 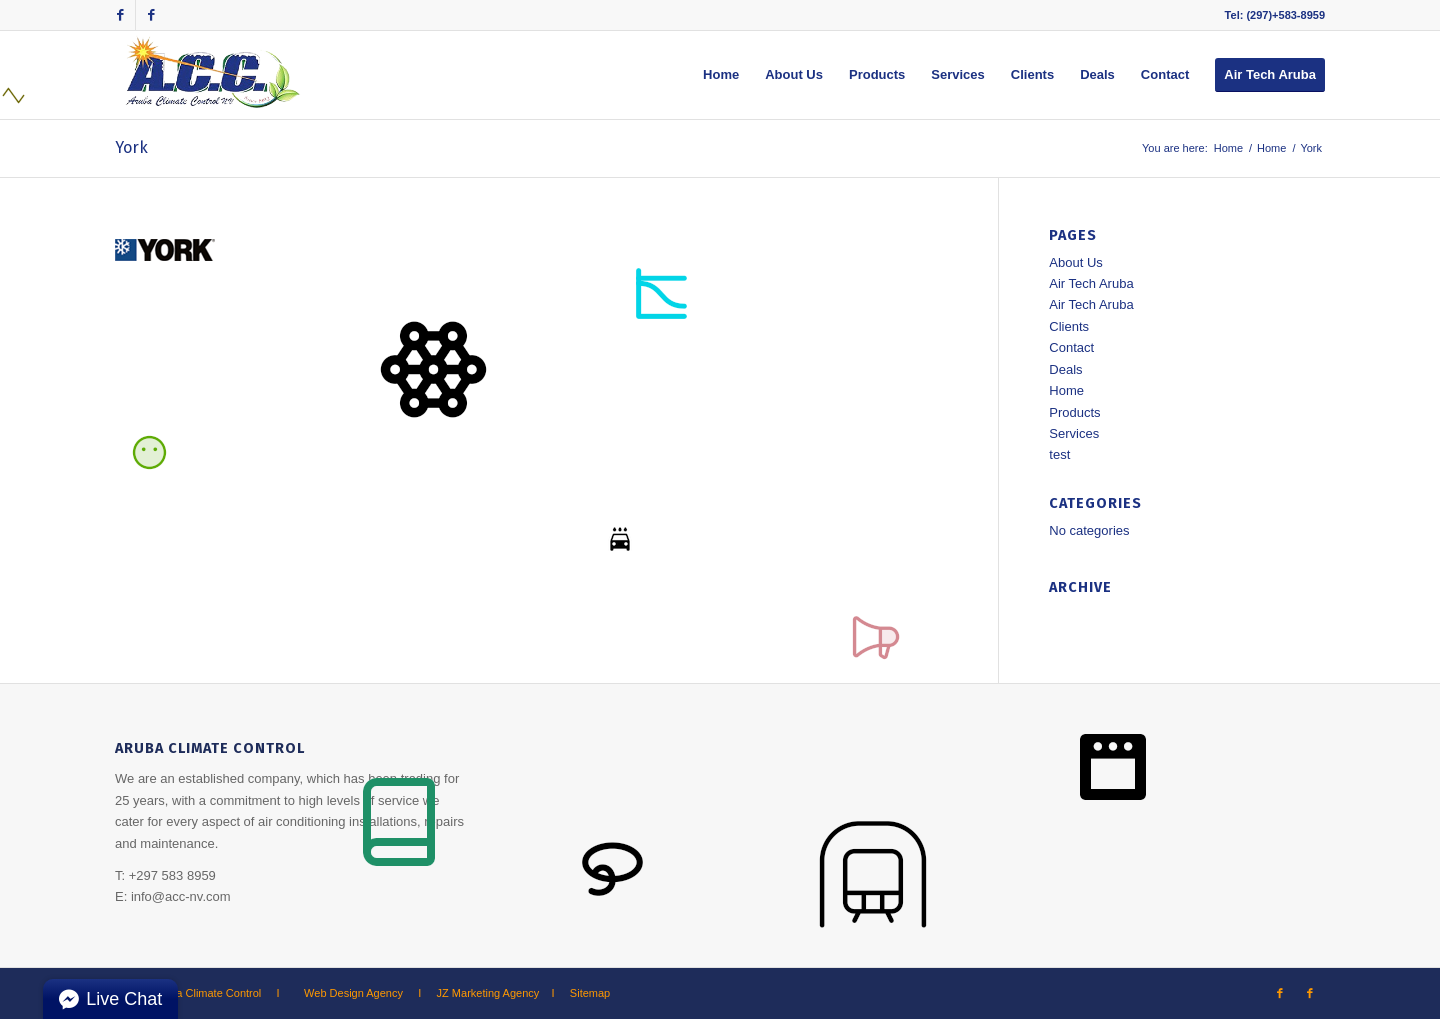 I want to click on freehand selection tool, so click(x=612, y=866).